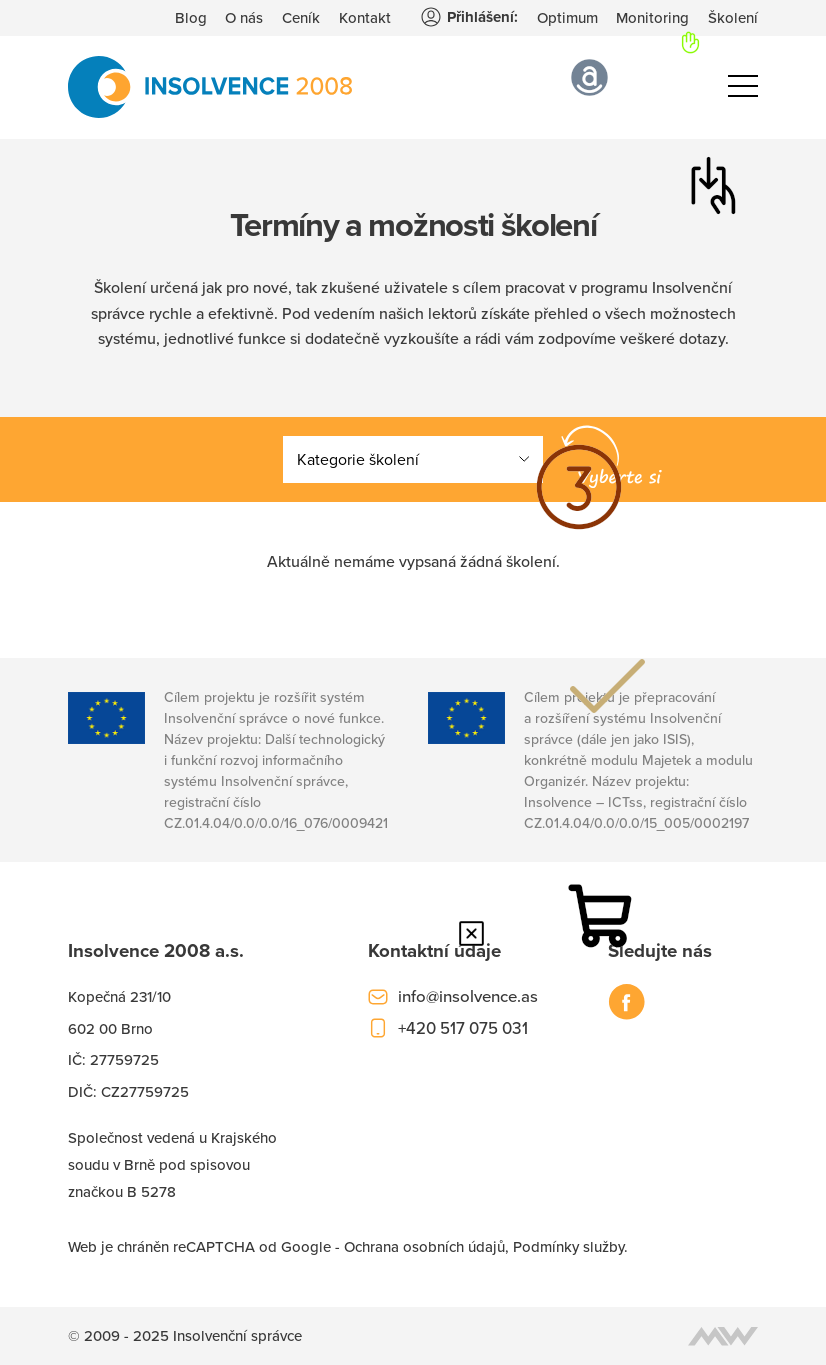 The height and width of the screenshot is (1365, 826). Describe the element at coordinates (471, 933) in the screenshot. I see `close or dismiss a dialog box` at that location.